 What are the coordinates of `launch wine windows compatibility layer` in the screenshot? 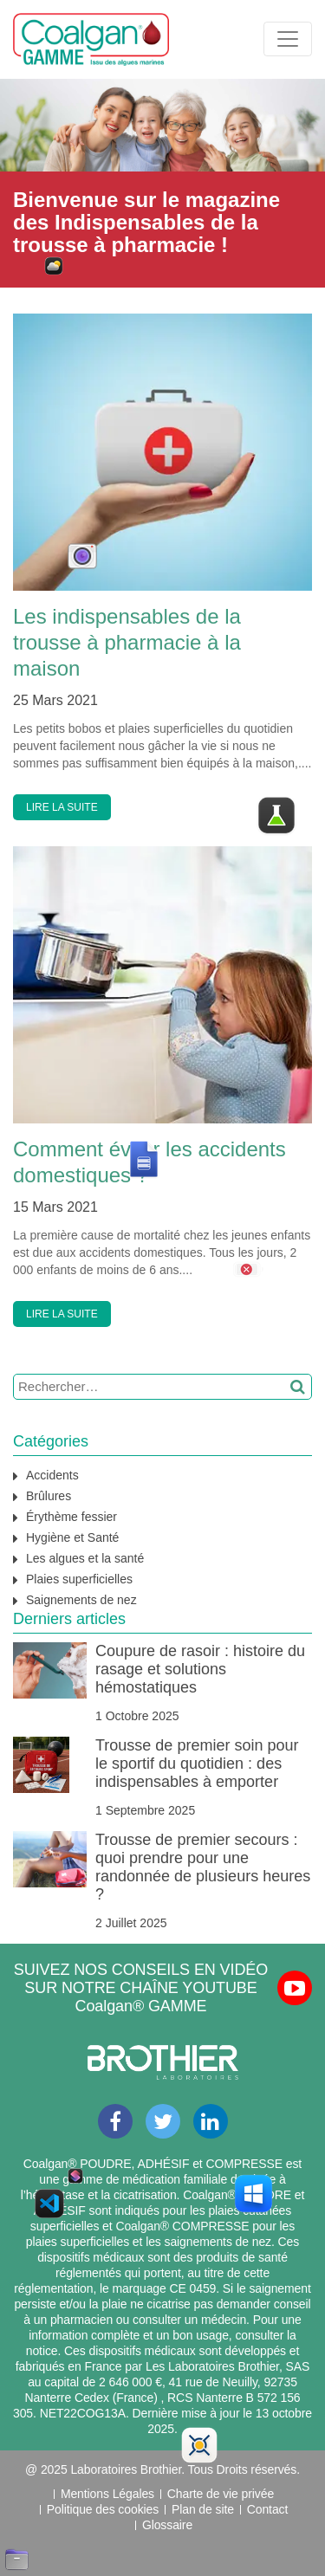 It's located at (253, 2193).